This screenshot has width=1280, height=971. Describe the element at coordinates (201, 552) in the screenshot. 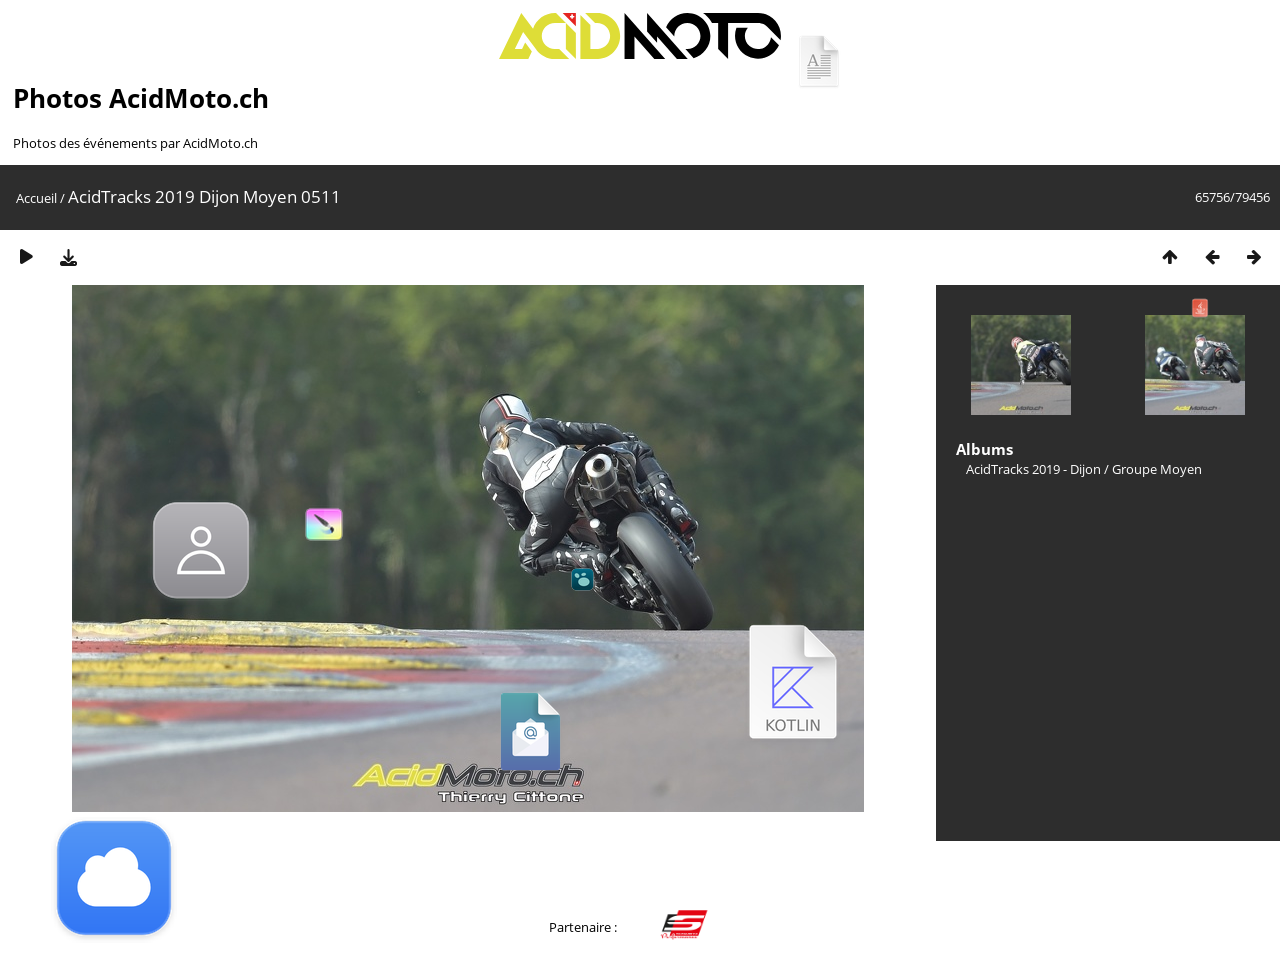

I see `configure LDAP directory service settings` at that location.